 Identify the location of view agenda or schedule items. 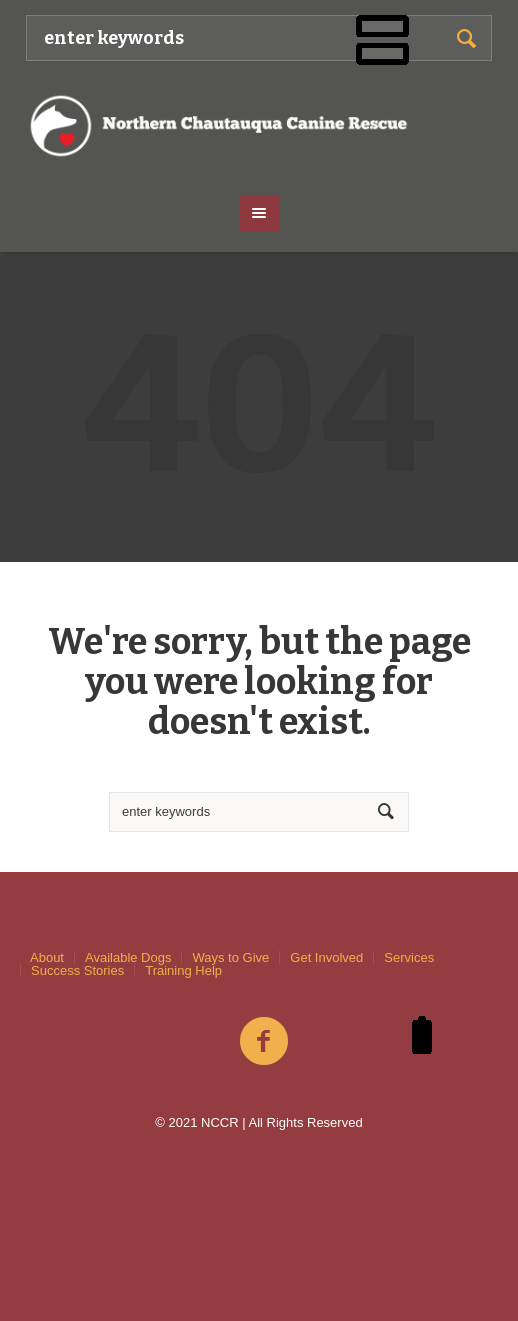
(384, 40).